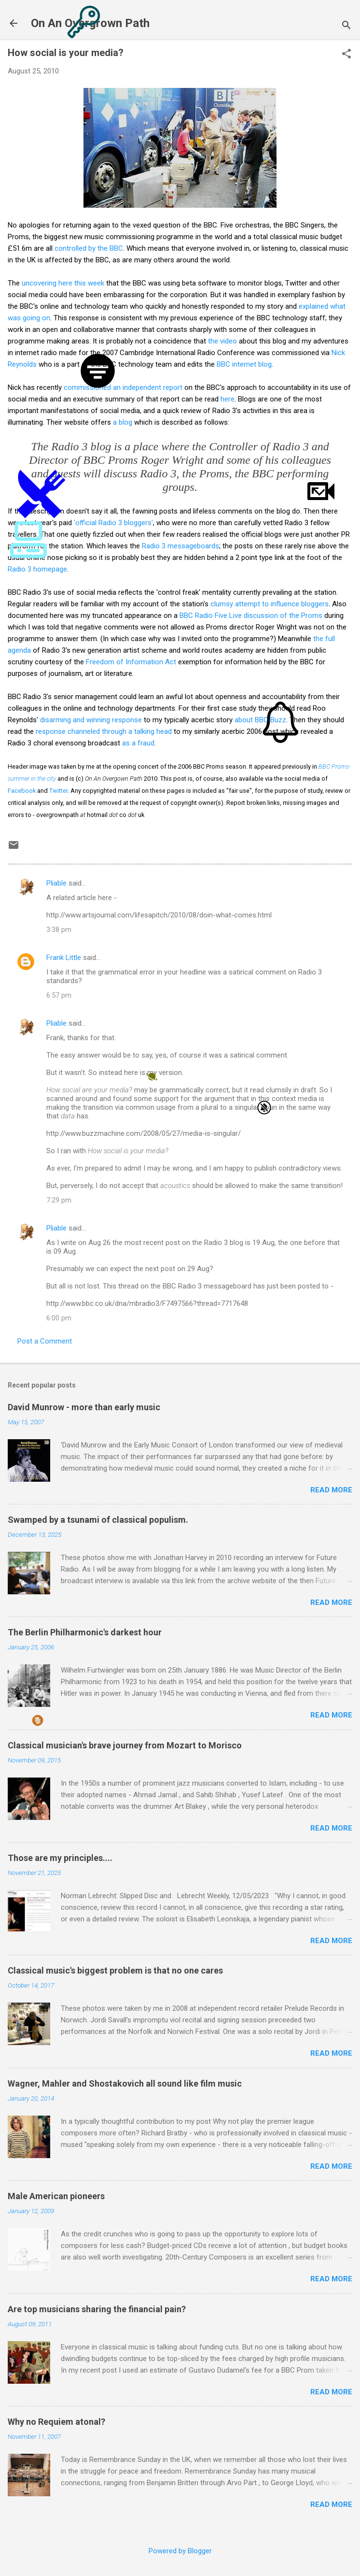 This screenshot has height=2576, width=360. I want to click on launch a github codespace, so click(28, 540).